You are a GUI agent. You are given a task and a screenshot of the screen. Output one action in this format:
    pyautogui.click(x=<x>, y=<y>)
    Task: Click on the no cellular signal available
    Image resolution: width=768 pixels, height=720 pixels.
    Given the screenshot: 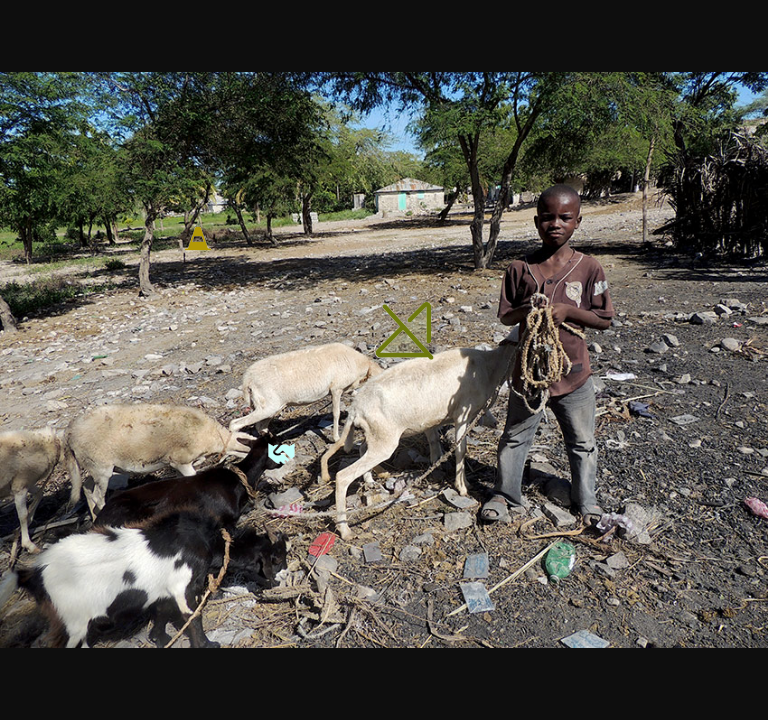 What is the action you would take?
    pyautogui.click(x=408, y=332)
    